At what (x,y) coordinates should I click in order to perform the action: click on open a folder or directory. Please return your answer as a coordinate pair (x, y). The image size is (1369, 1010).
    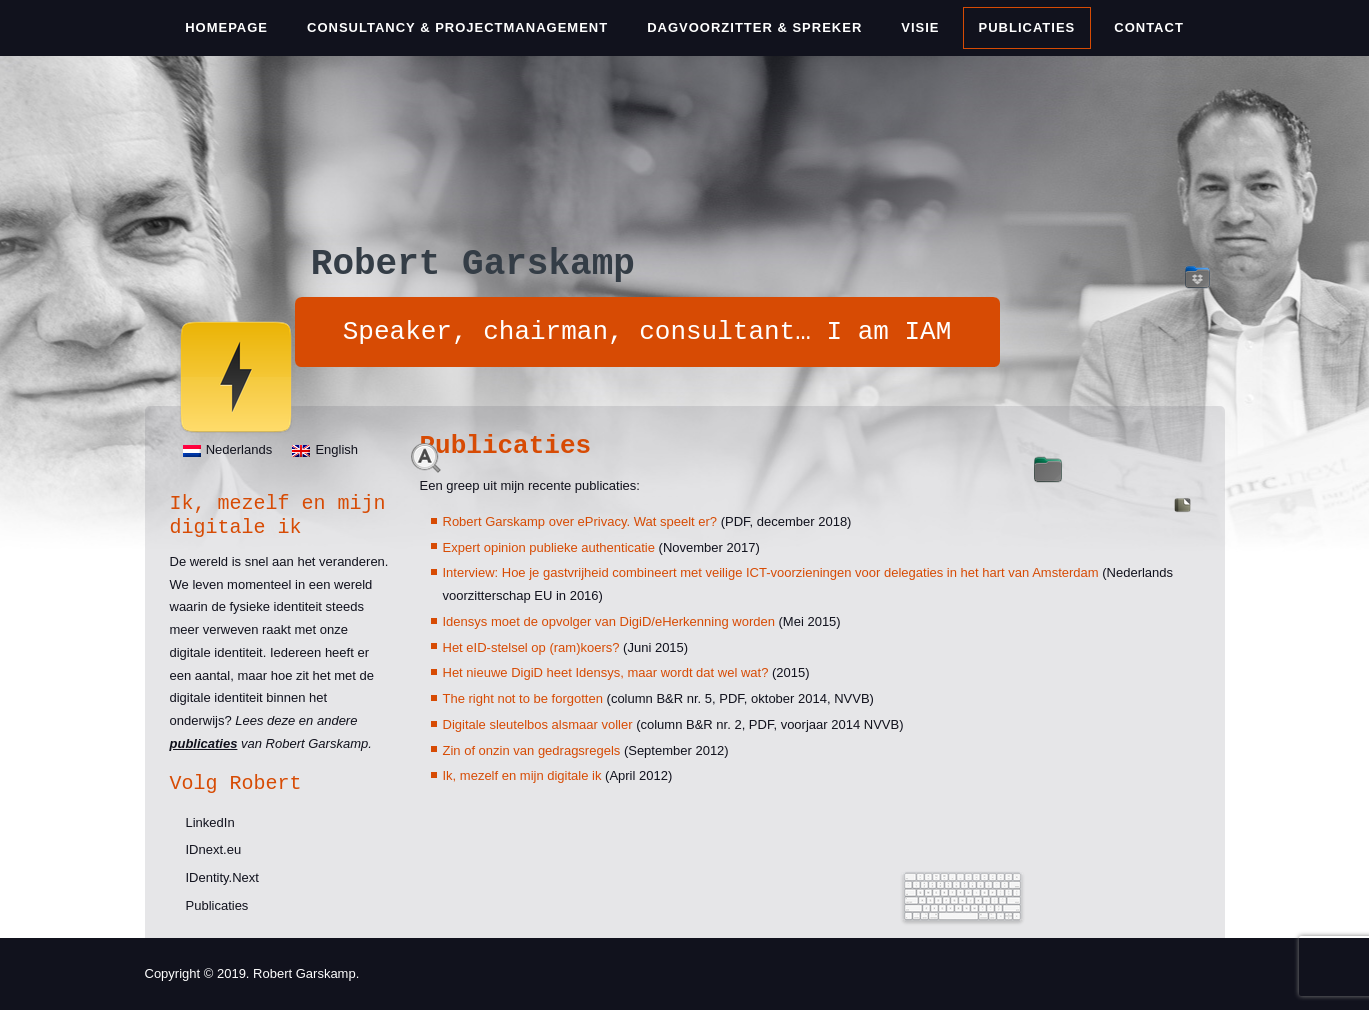
    Looking at the image, I should click on (1048, 469).